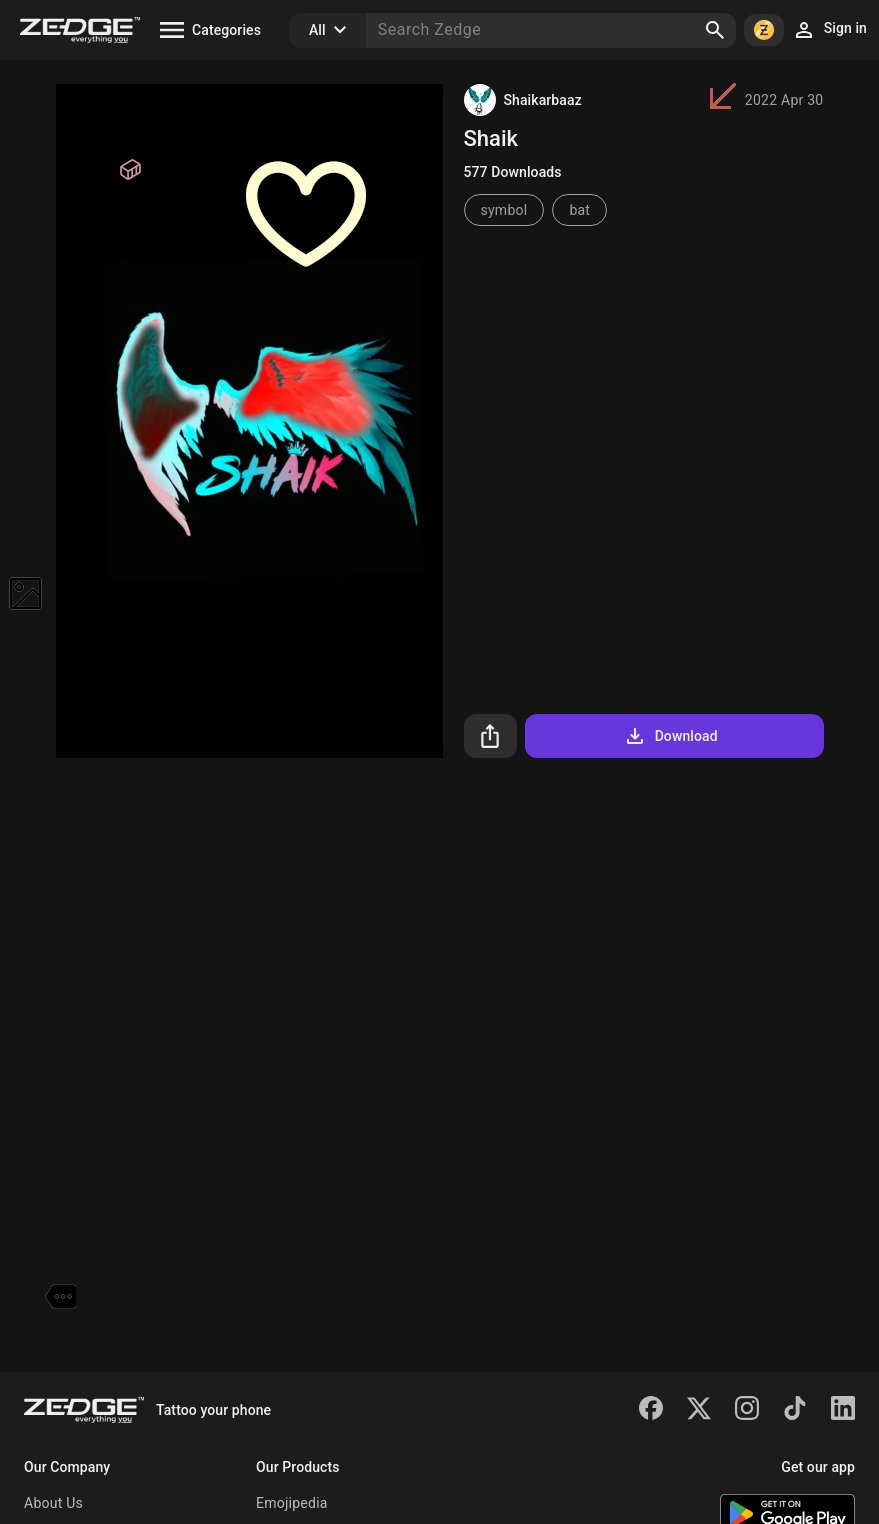  I want to click on view more notifications, so click(60, 1296).